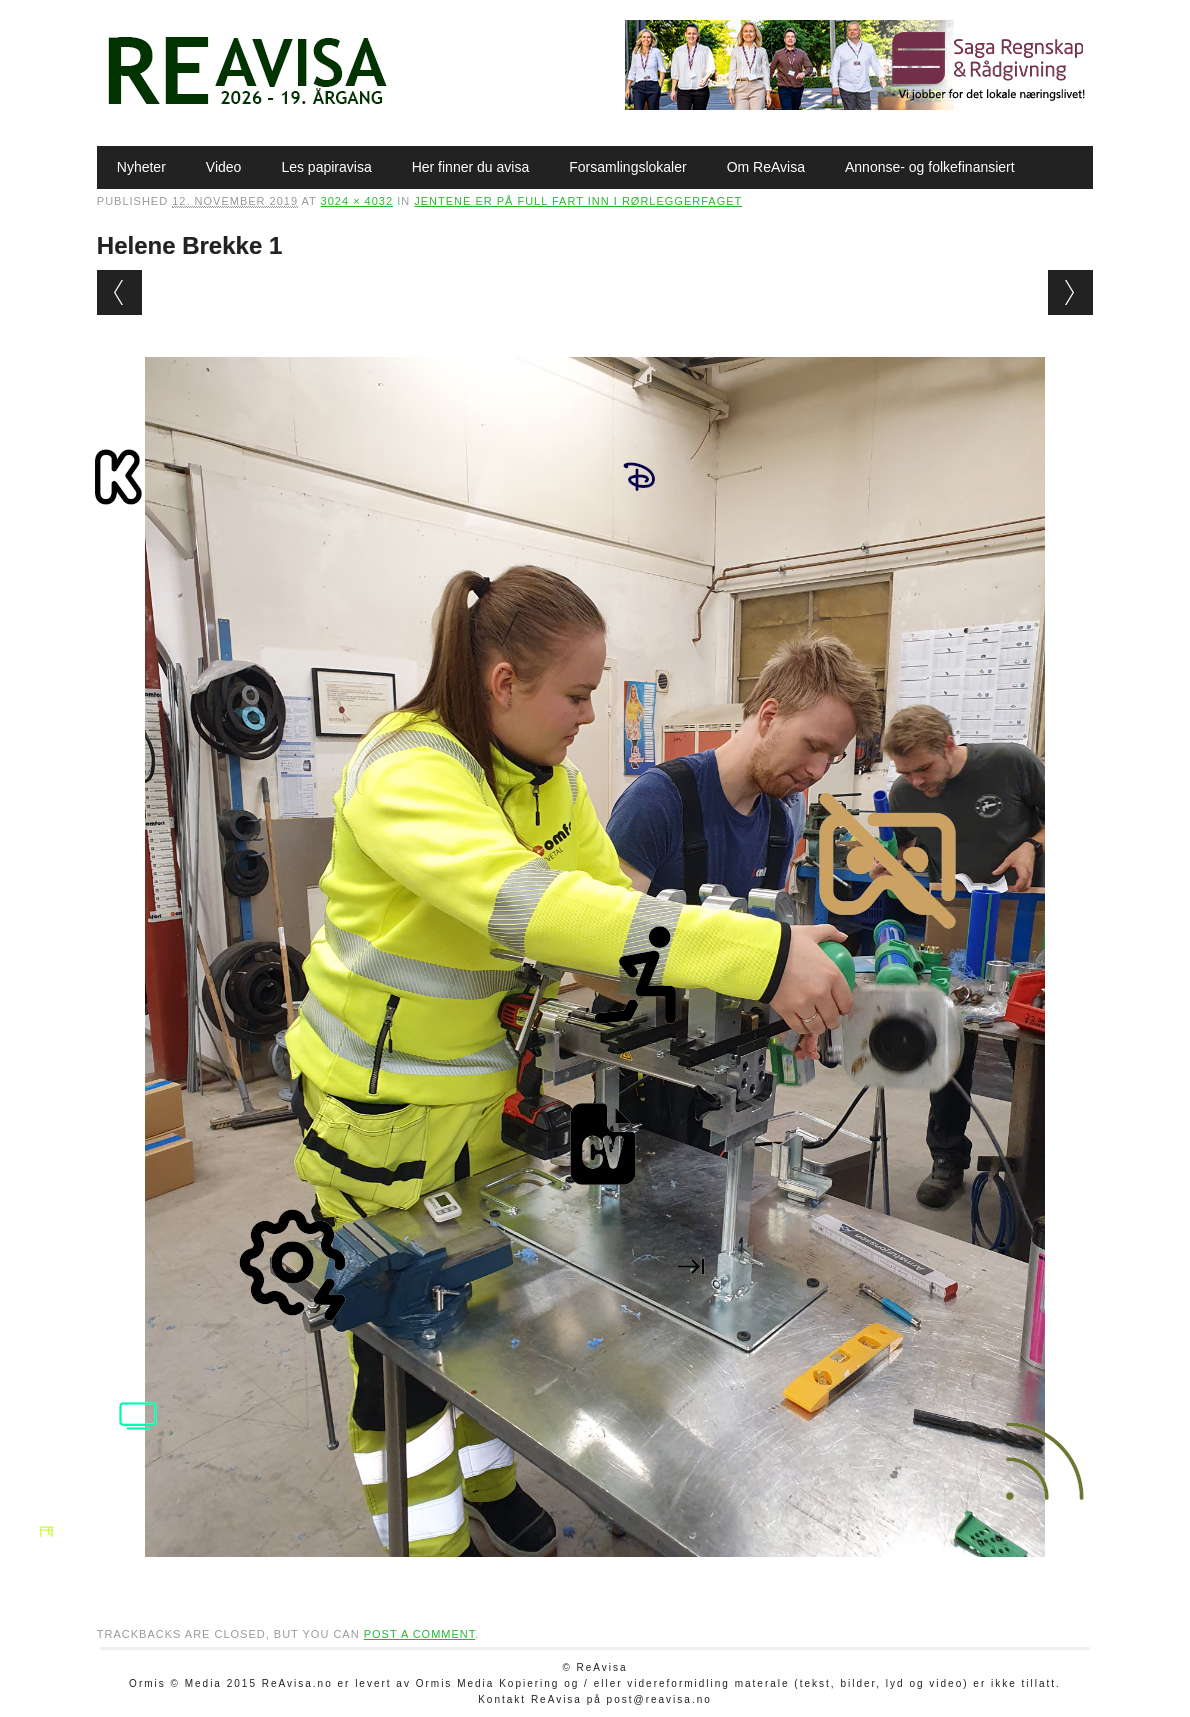 This screenshot has width=1190, height=1717. I want to click on access stretching exercises or warm-up routines, so click(638, 975).